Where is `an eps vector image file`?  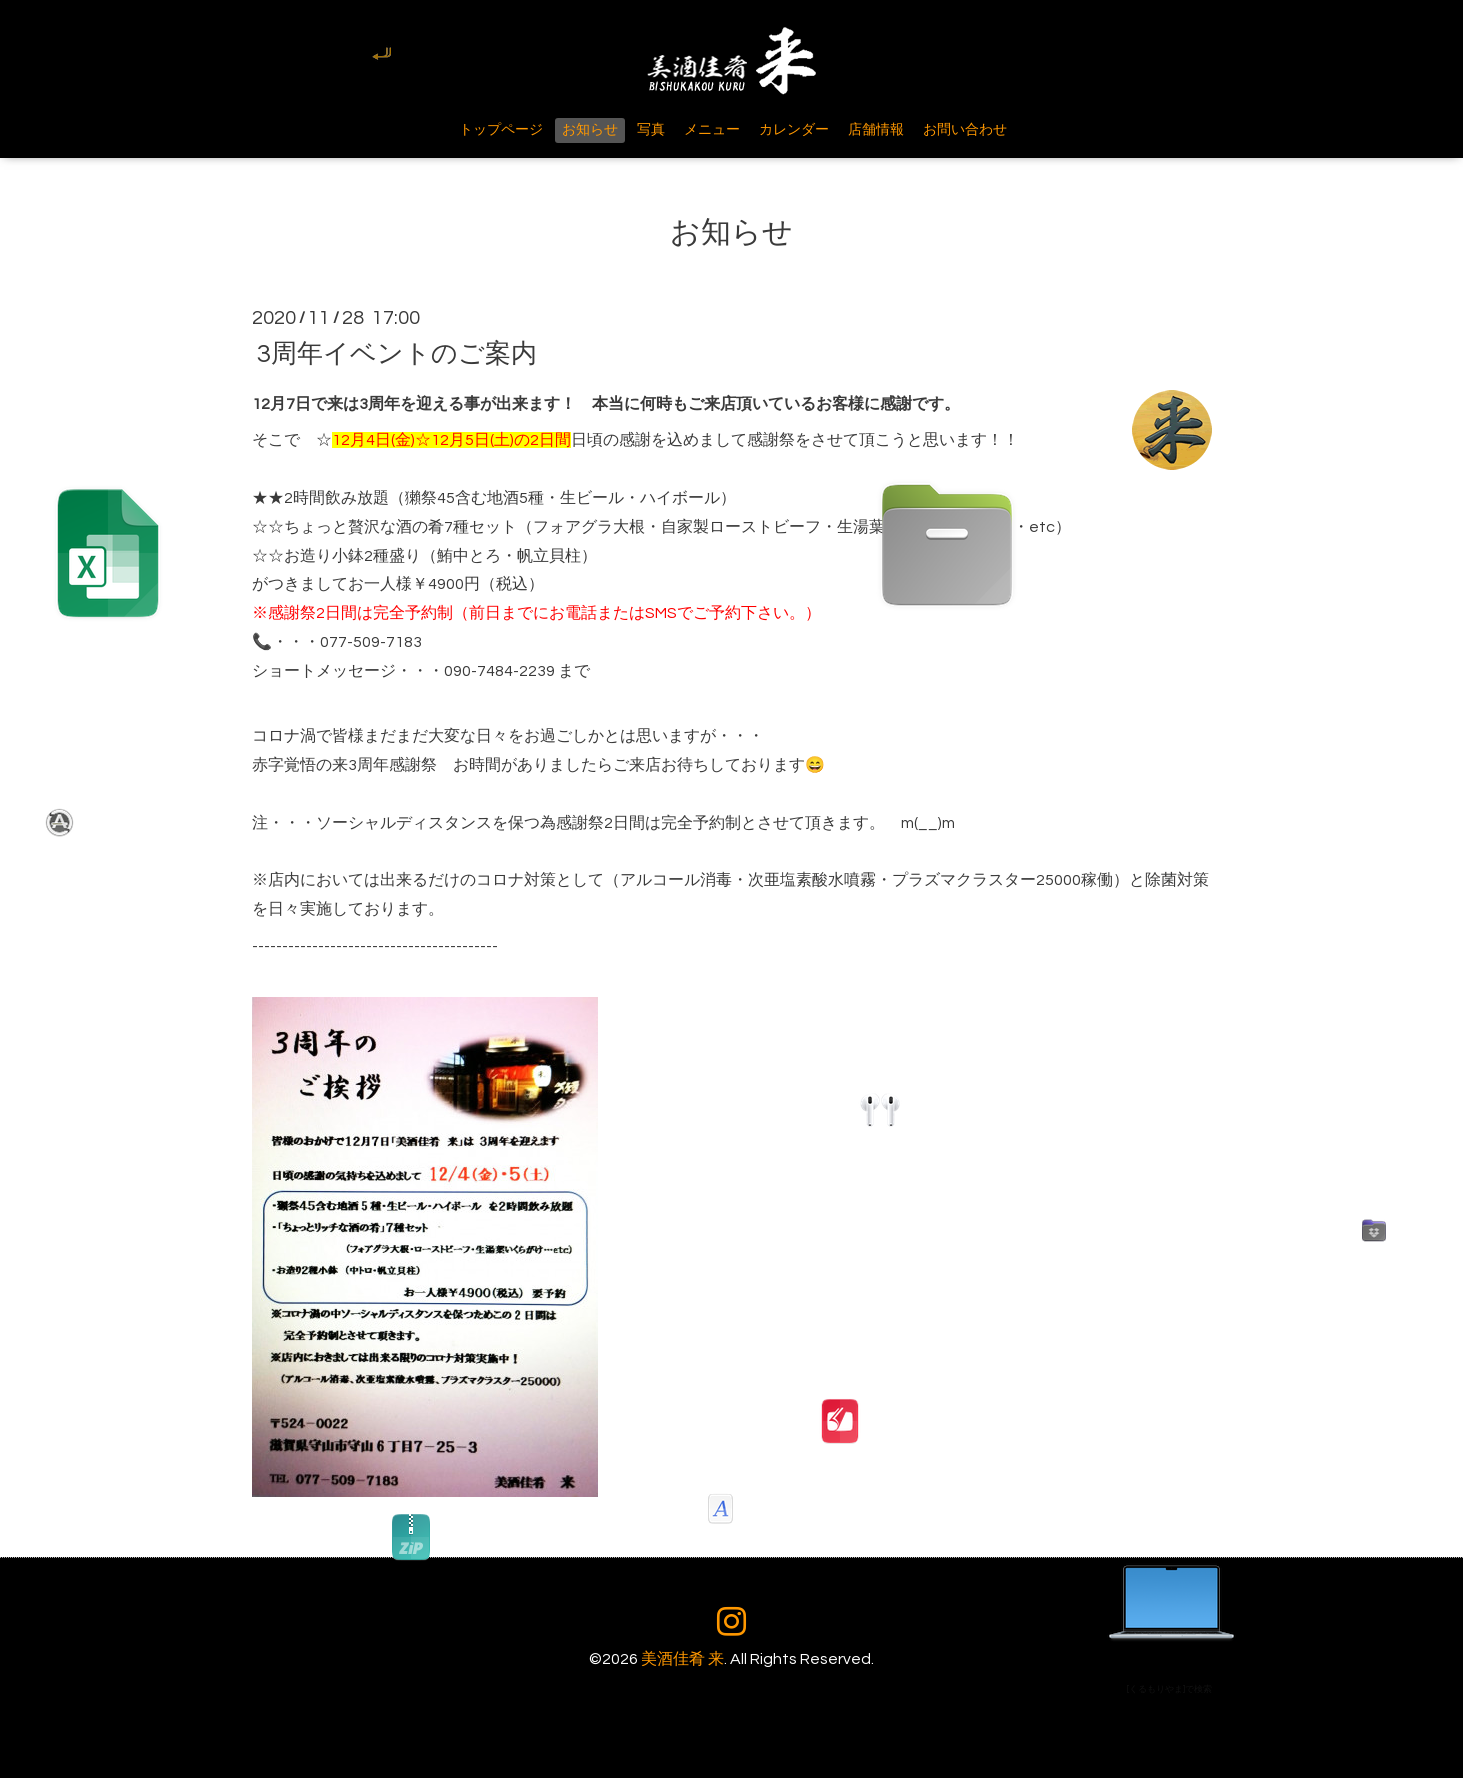
an eps vector image file is located at coordinates (840, 1421).